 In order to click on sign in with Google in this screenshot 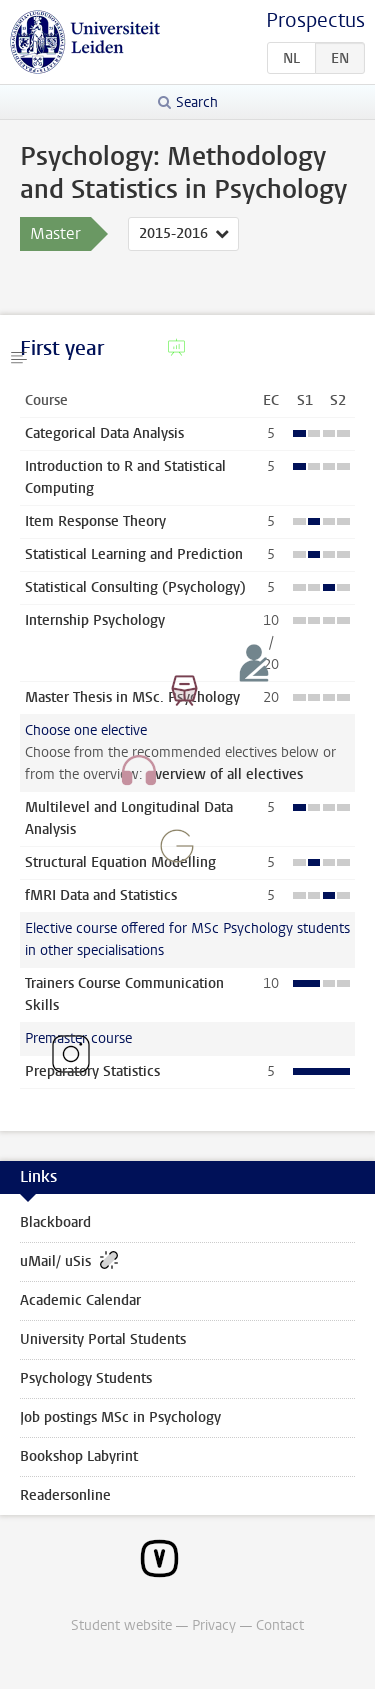, I will do `click(177, 846)`.